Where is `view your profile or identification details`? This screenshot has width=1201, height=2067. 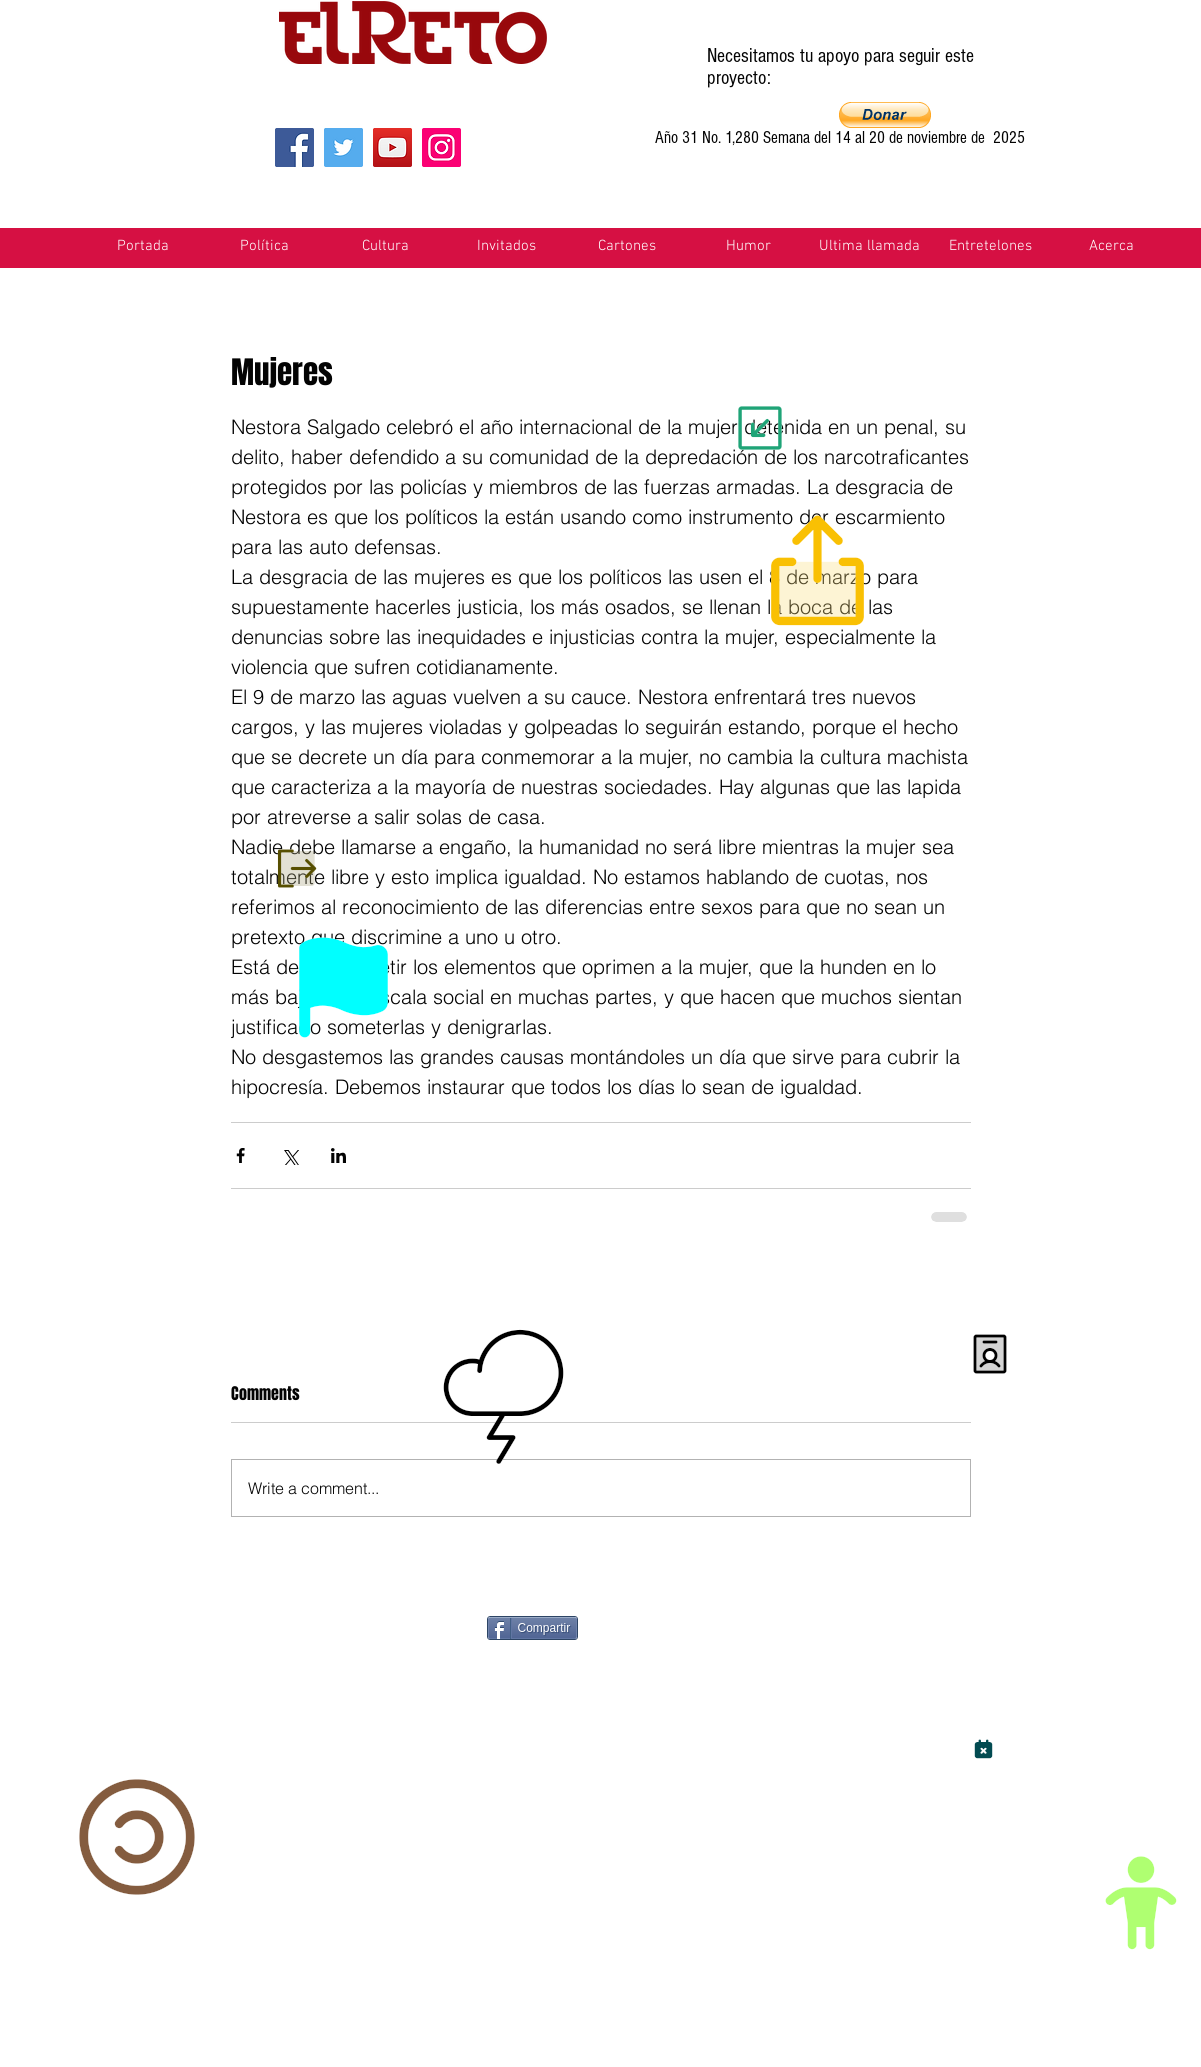 view your profile or identification details is located at coordinates (990, 1354).